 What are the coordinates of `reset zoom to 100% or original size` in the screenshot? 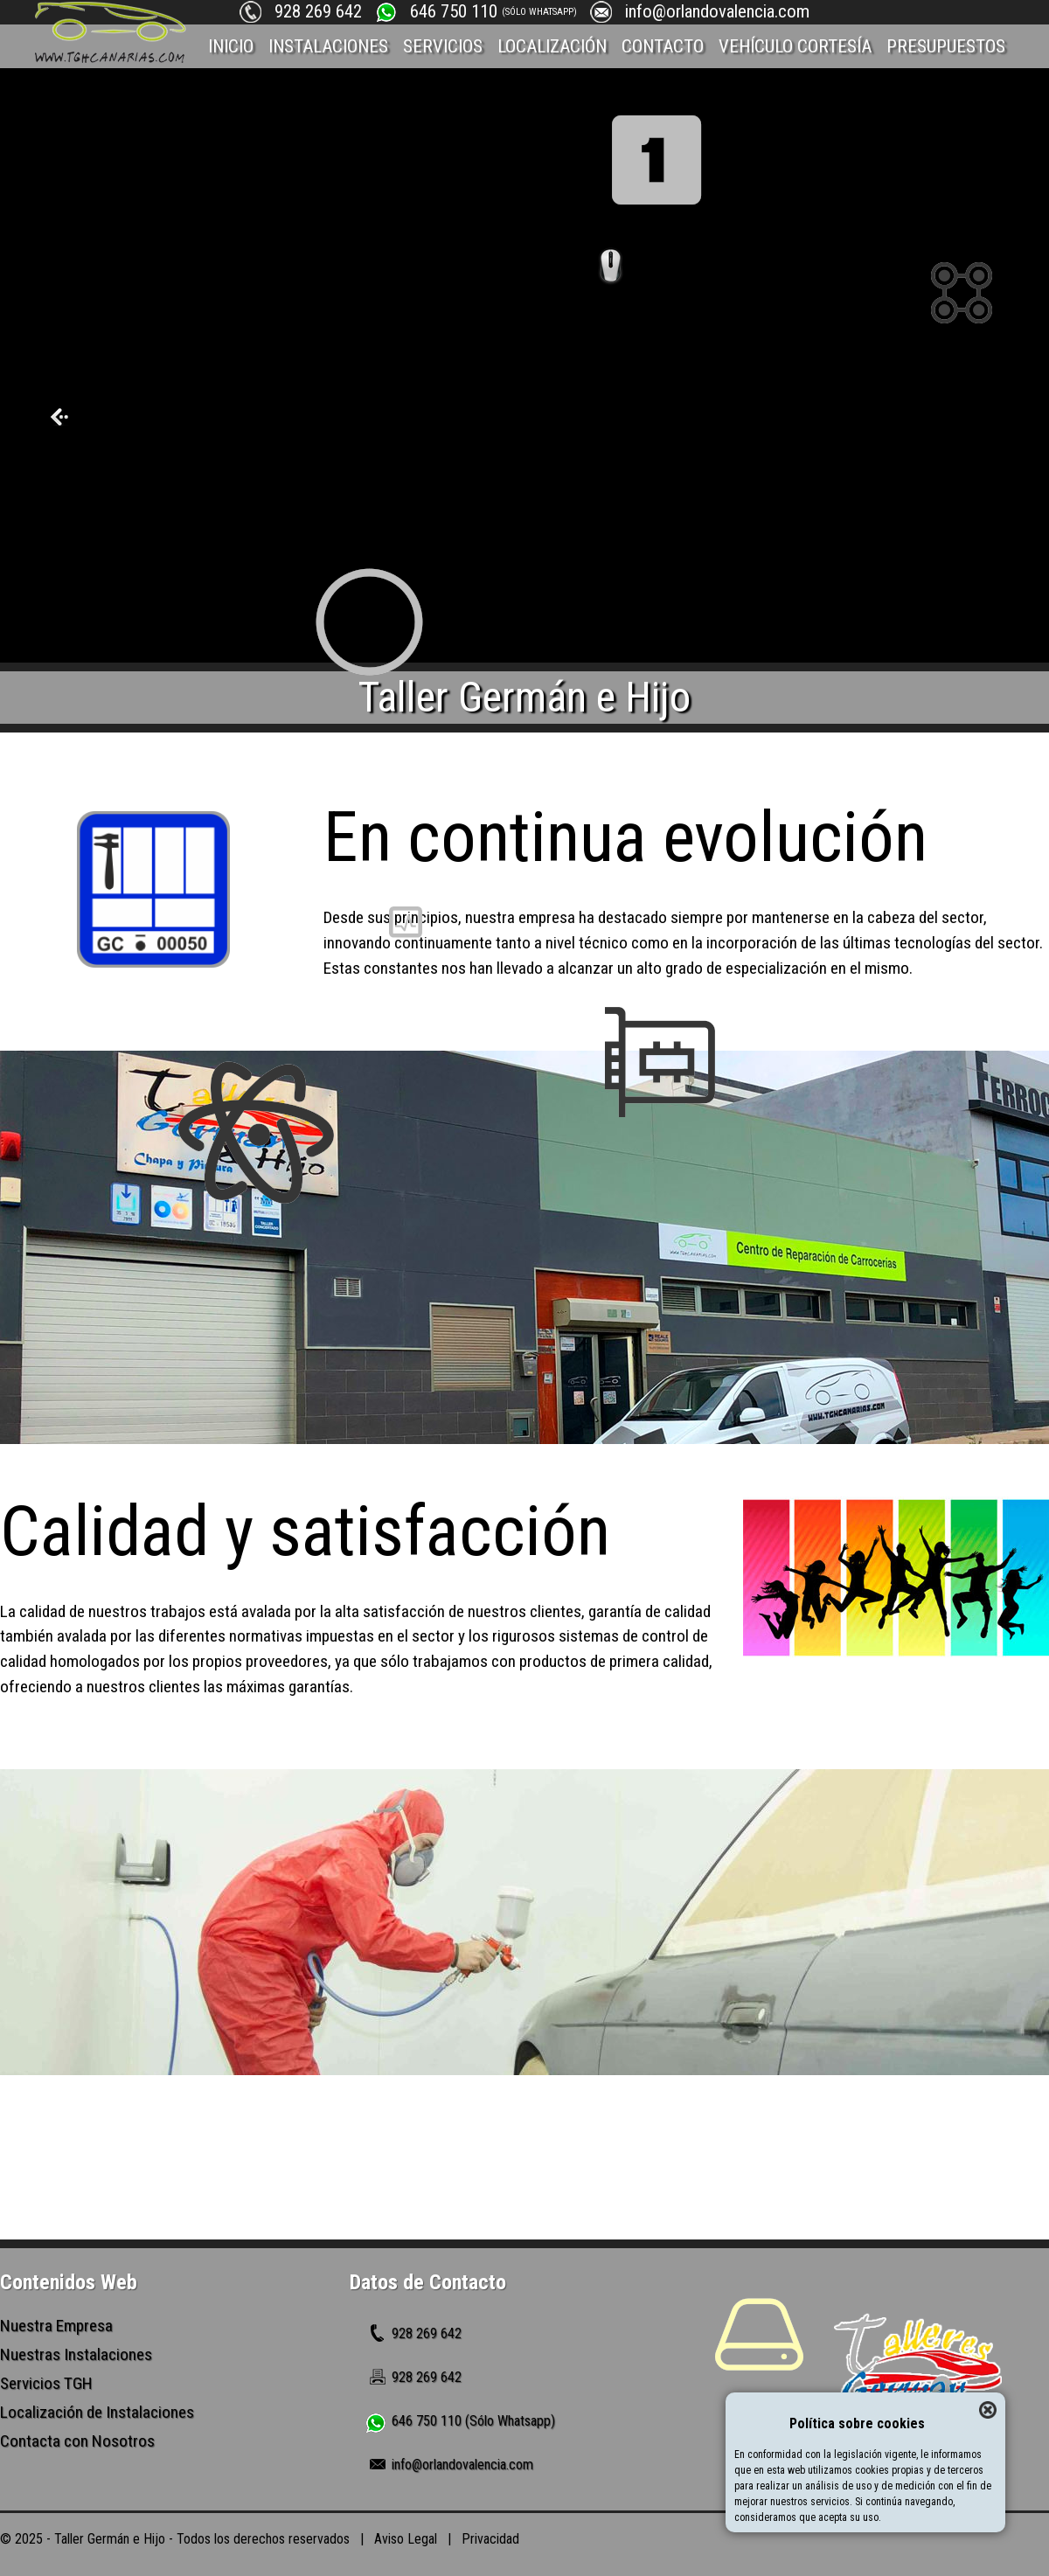 It's located at (656, 160).